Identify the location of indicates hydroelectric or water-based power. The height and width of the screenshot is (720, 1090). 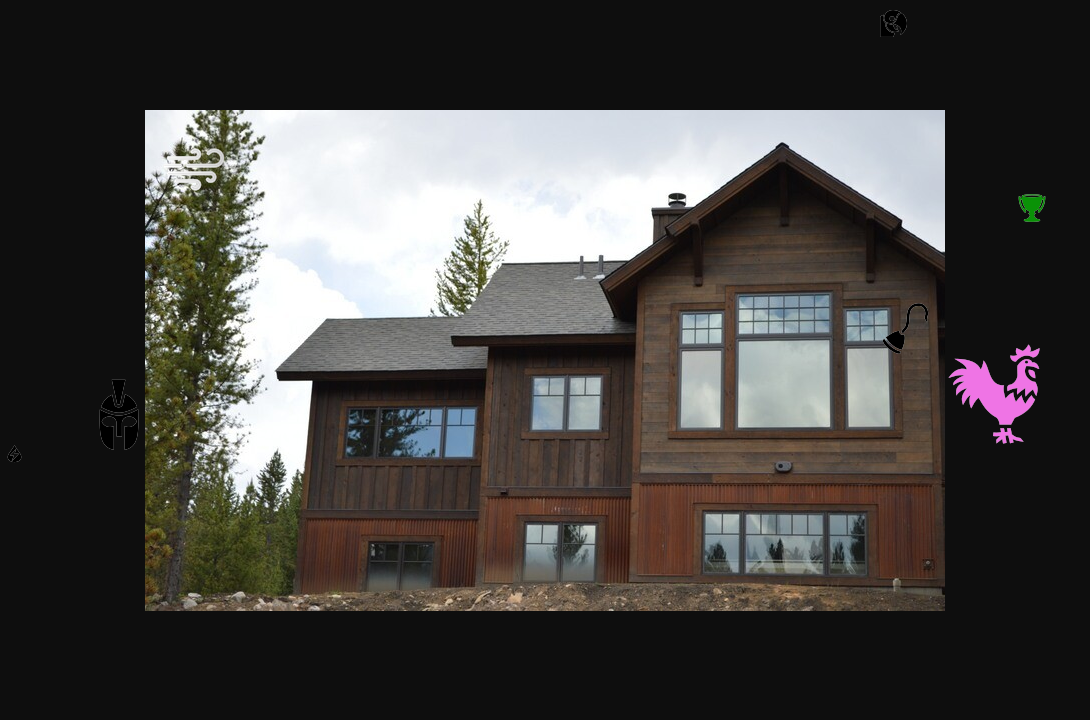
(14, 453).